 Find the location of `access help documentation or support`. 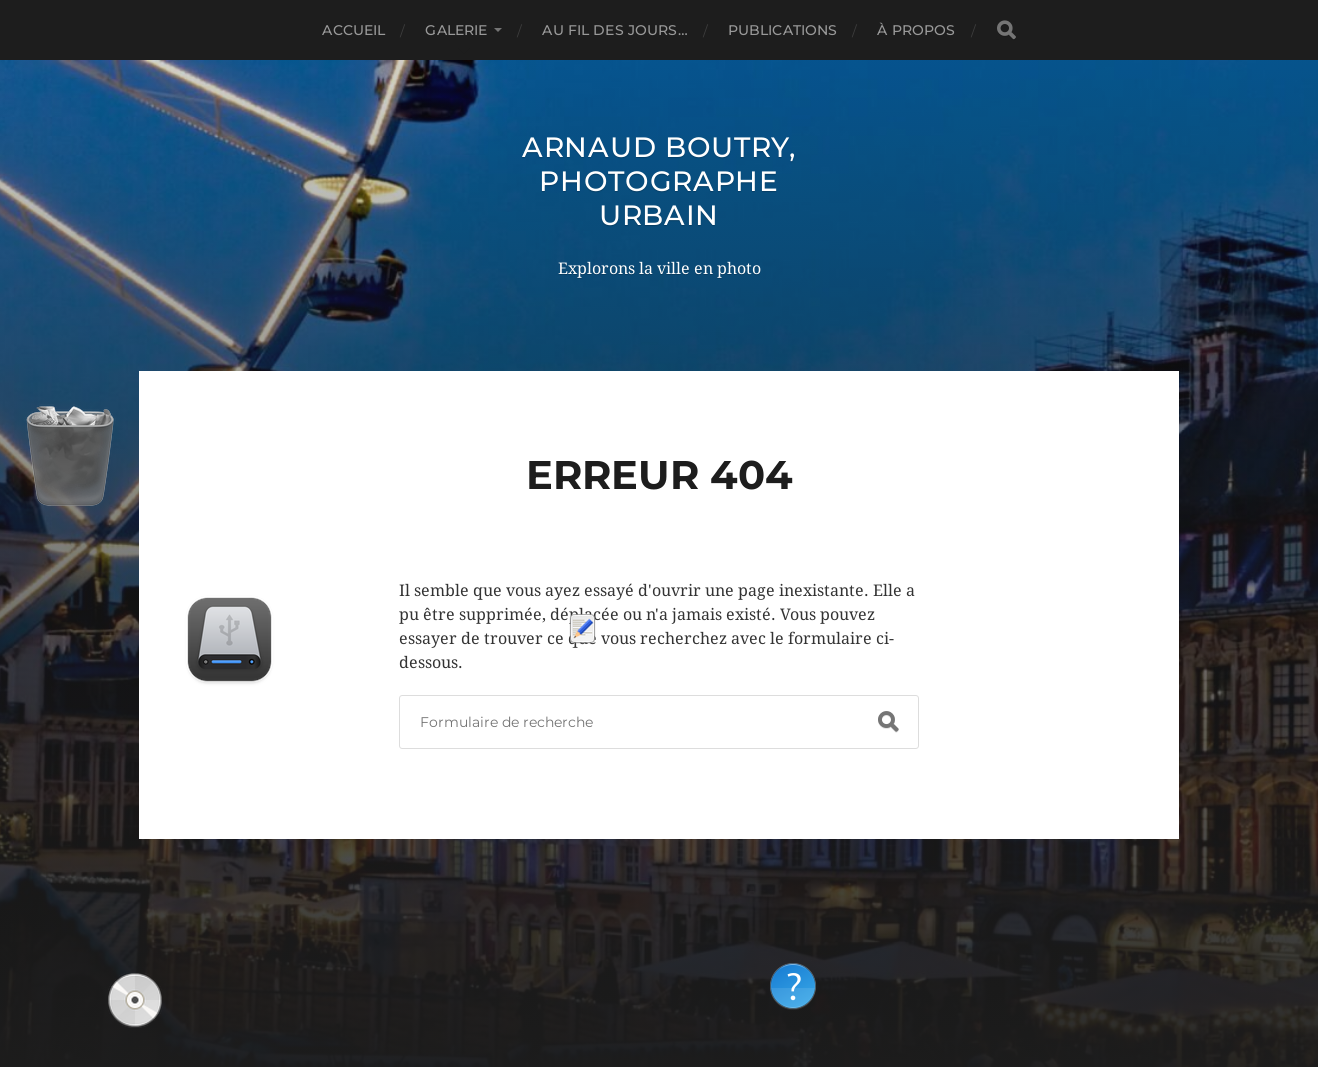

access help documentation or support is located at coordinates (793, 986).